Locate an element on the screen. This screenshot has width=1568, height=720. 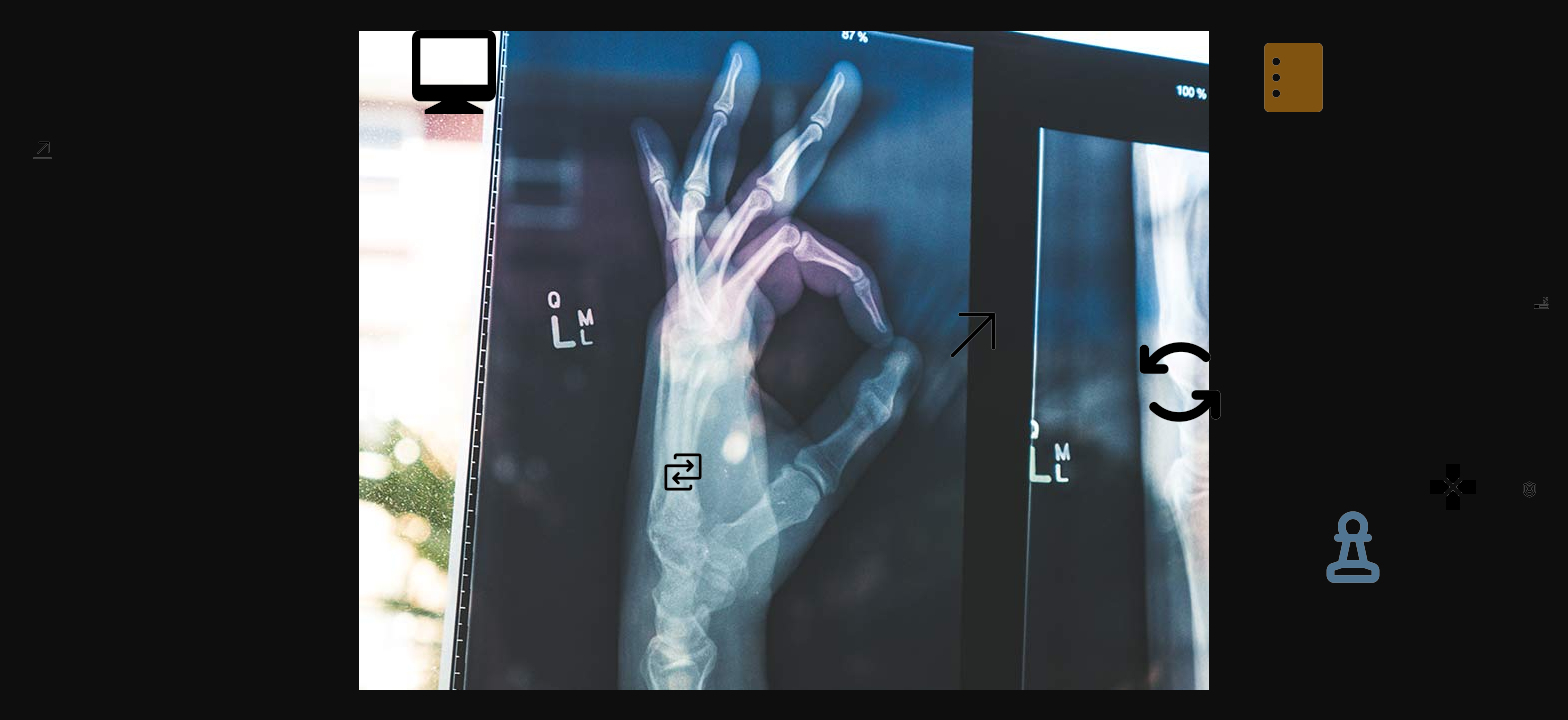
open link in new tab or window is located at coordinates (973, 335).